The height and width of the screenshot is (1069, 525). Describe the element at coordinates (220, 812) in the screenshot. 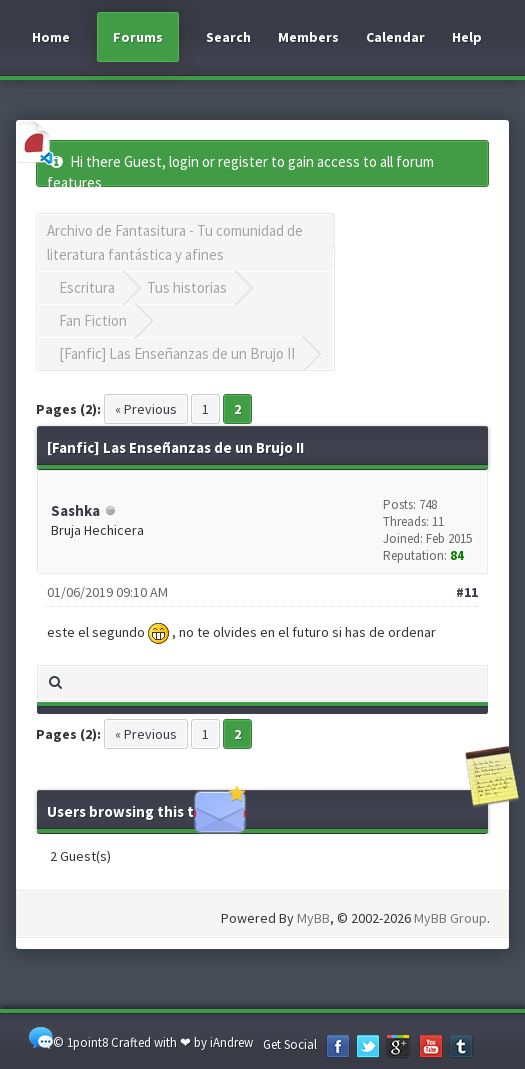

I see `indicates unread email messages` at that location.